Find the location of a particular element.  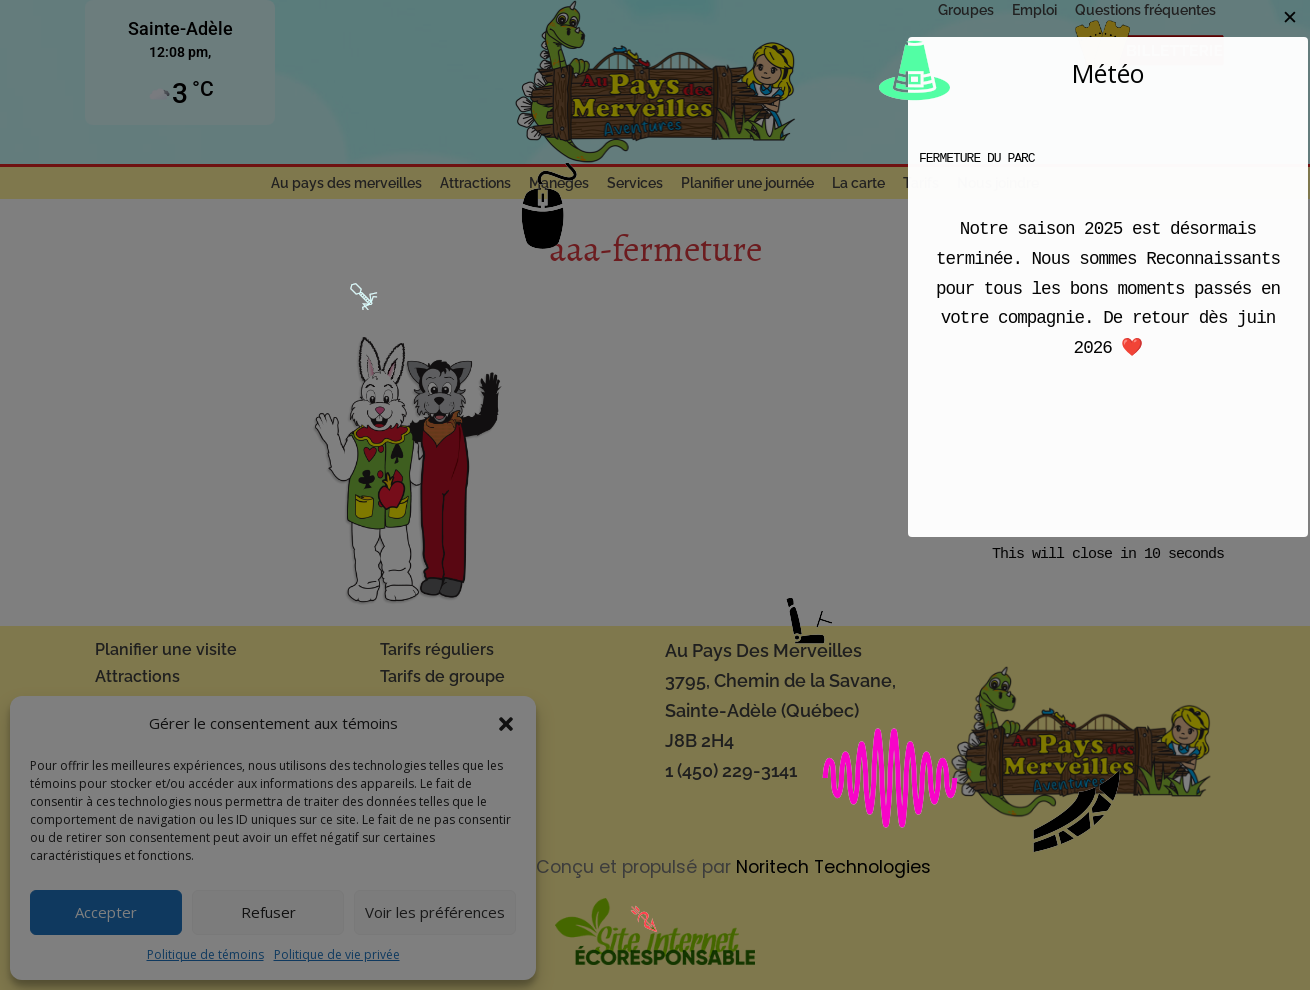

indicates a spiral or curved shot trajectory is located at coordinates (644, 919).